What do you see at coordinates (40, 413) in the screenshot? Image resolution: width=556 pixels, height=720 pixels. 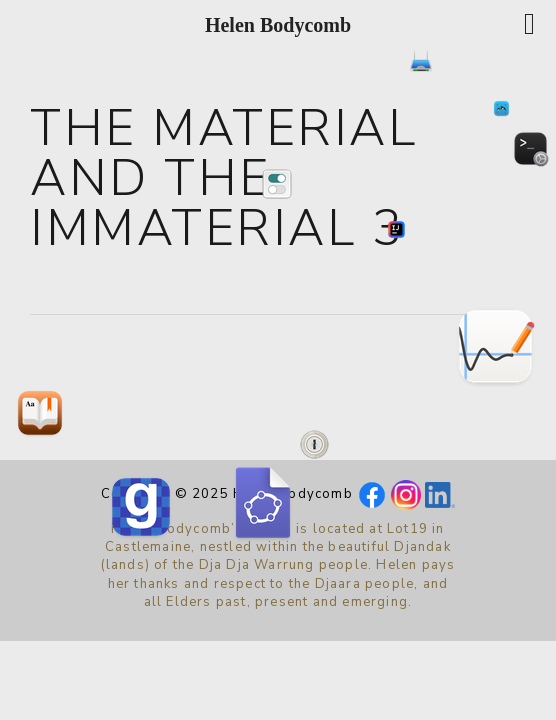 I see `open QuickLookup dictionary app` at bounding box center [40, 413].